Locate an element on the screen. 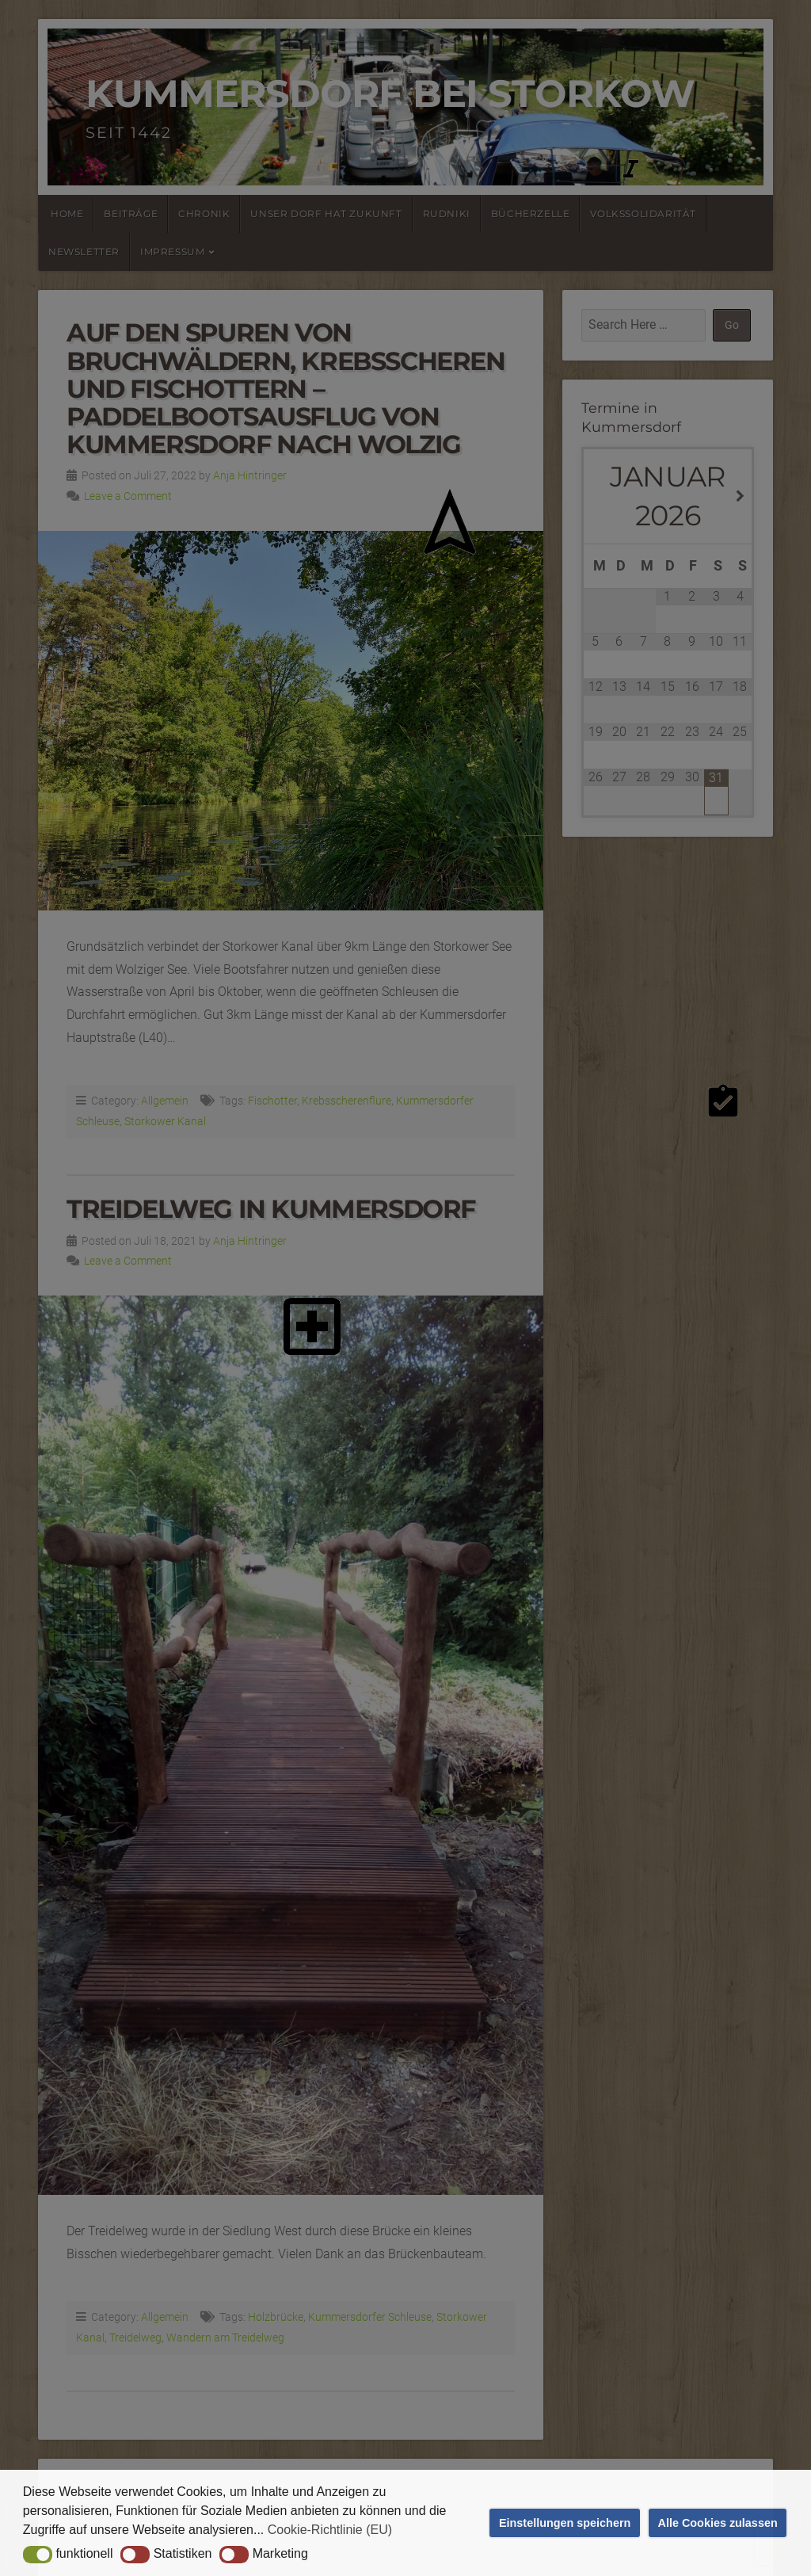  view completed tasks or assignments is located at coordinates (723, 1102).